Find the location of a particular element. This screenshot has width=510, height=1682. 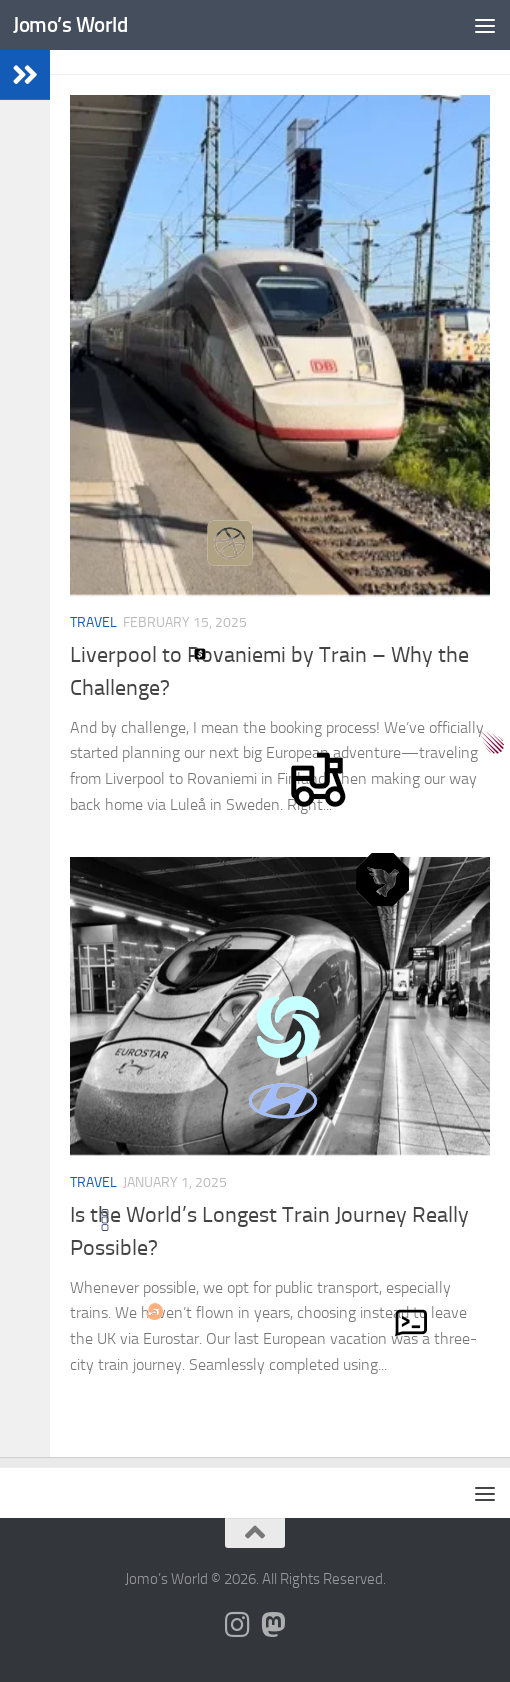

open the sololearn app is located at coordinates (288, 1027).